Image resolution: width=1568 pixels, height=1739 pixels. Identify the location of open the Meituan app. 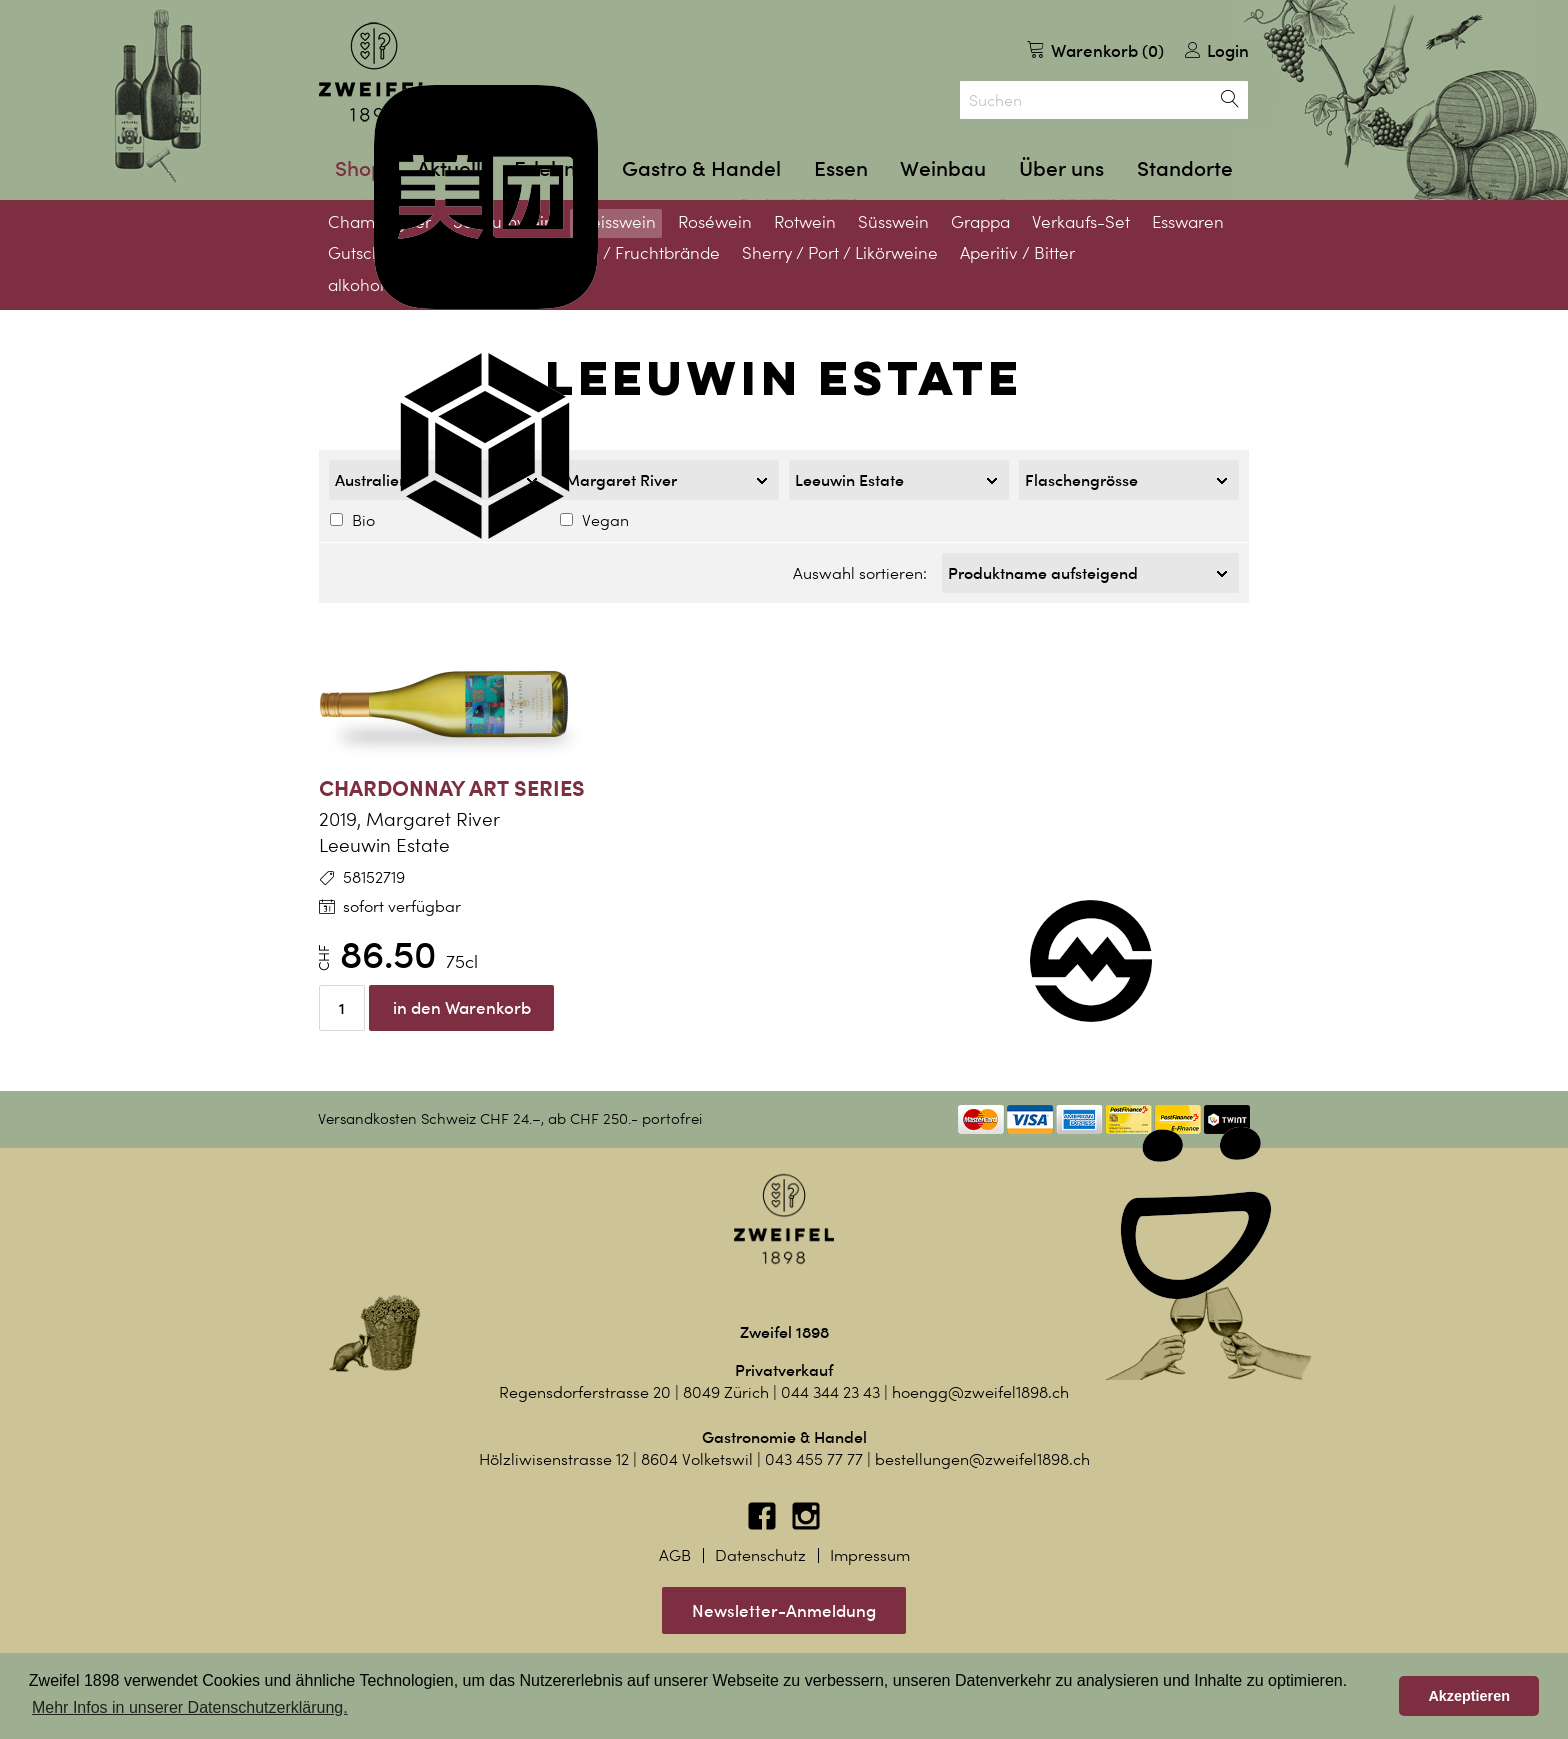
(486, 197).